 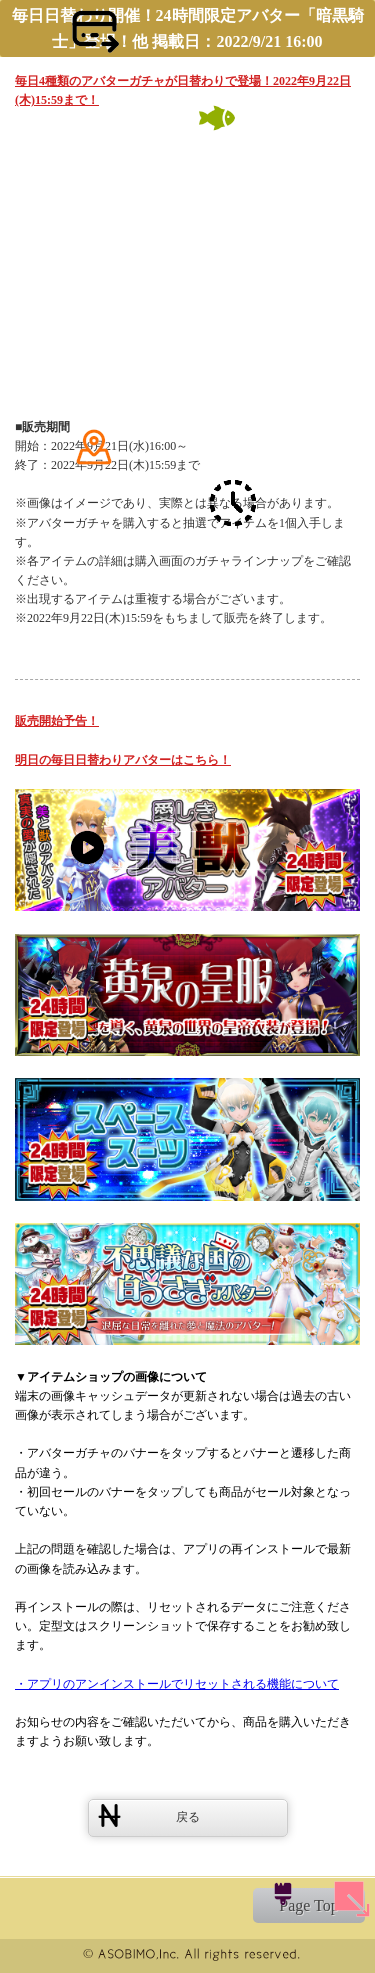 What do you see at coordinates (87, 847) in the screenshot?
I see `play media or video content` at bounding box center [87, 847].